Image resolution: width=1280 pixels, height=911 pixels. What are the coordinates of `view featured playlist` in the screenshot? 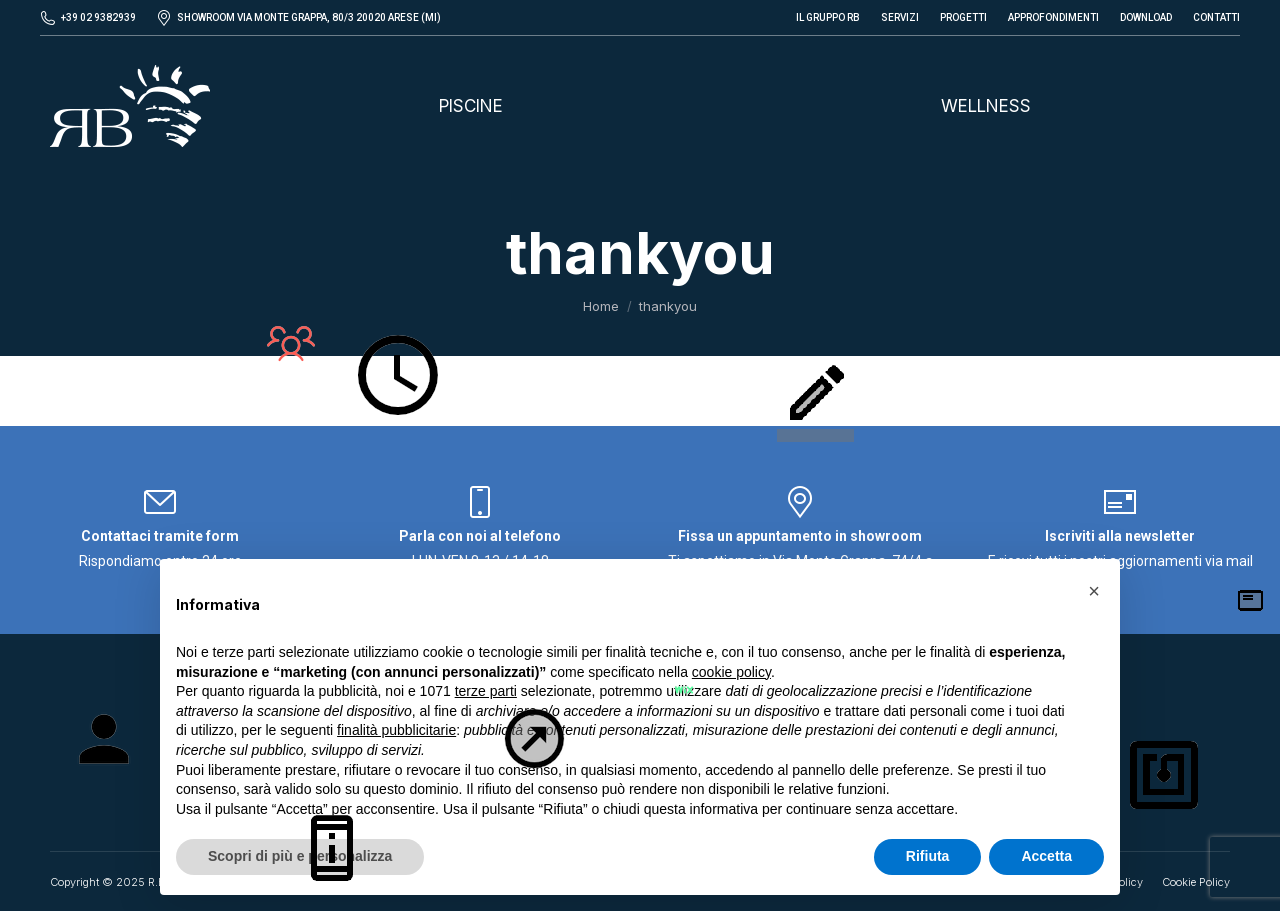 It's located at (1250, 600).